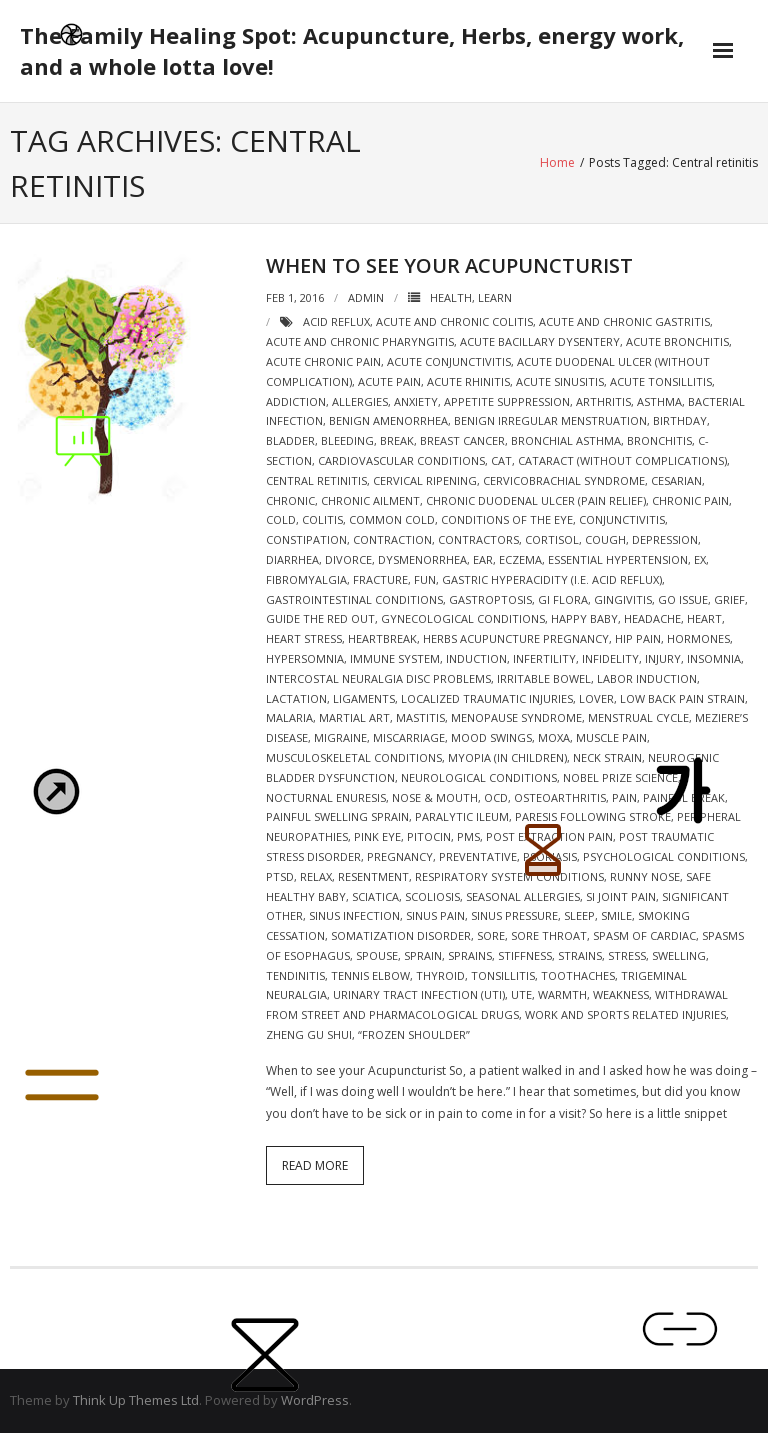 The width and height of the screenshot is (768, 1433). What do you see at coordinates (680, 1329) in the screenshot?
I see `copy or share a link` at bounding box center [680, 1329].